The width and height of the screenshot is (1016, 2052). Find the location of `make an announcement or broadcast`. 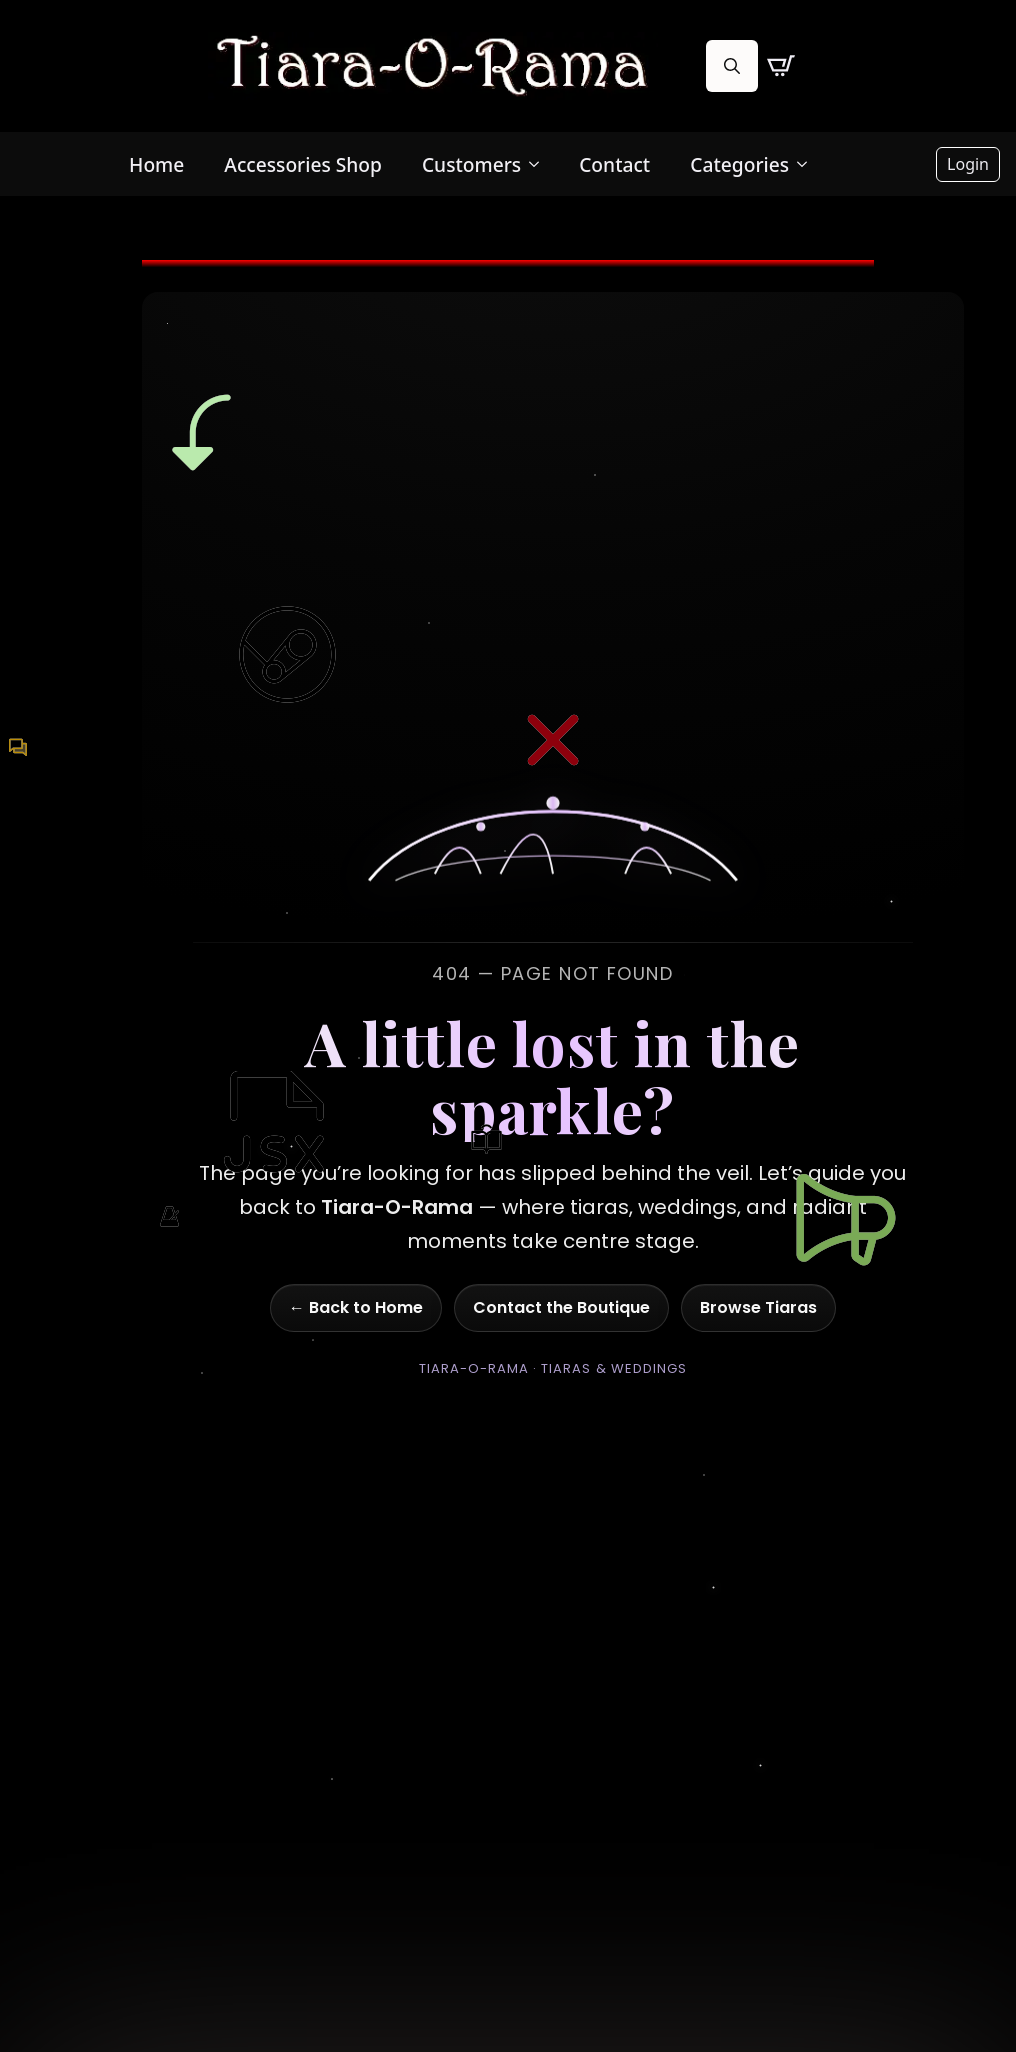

make an announcement or broadcast is located at coordinates (840, 1221).